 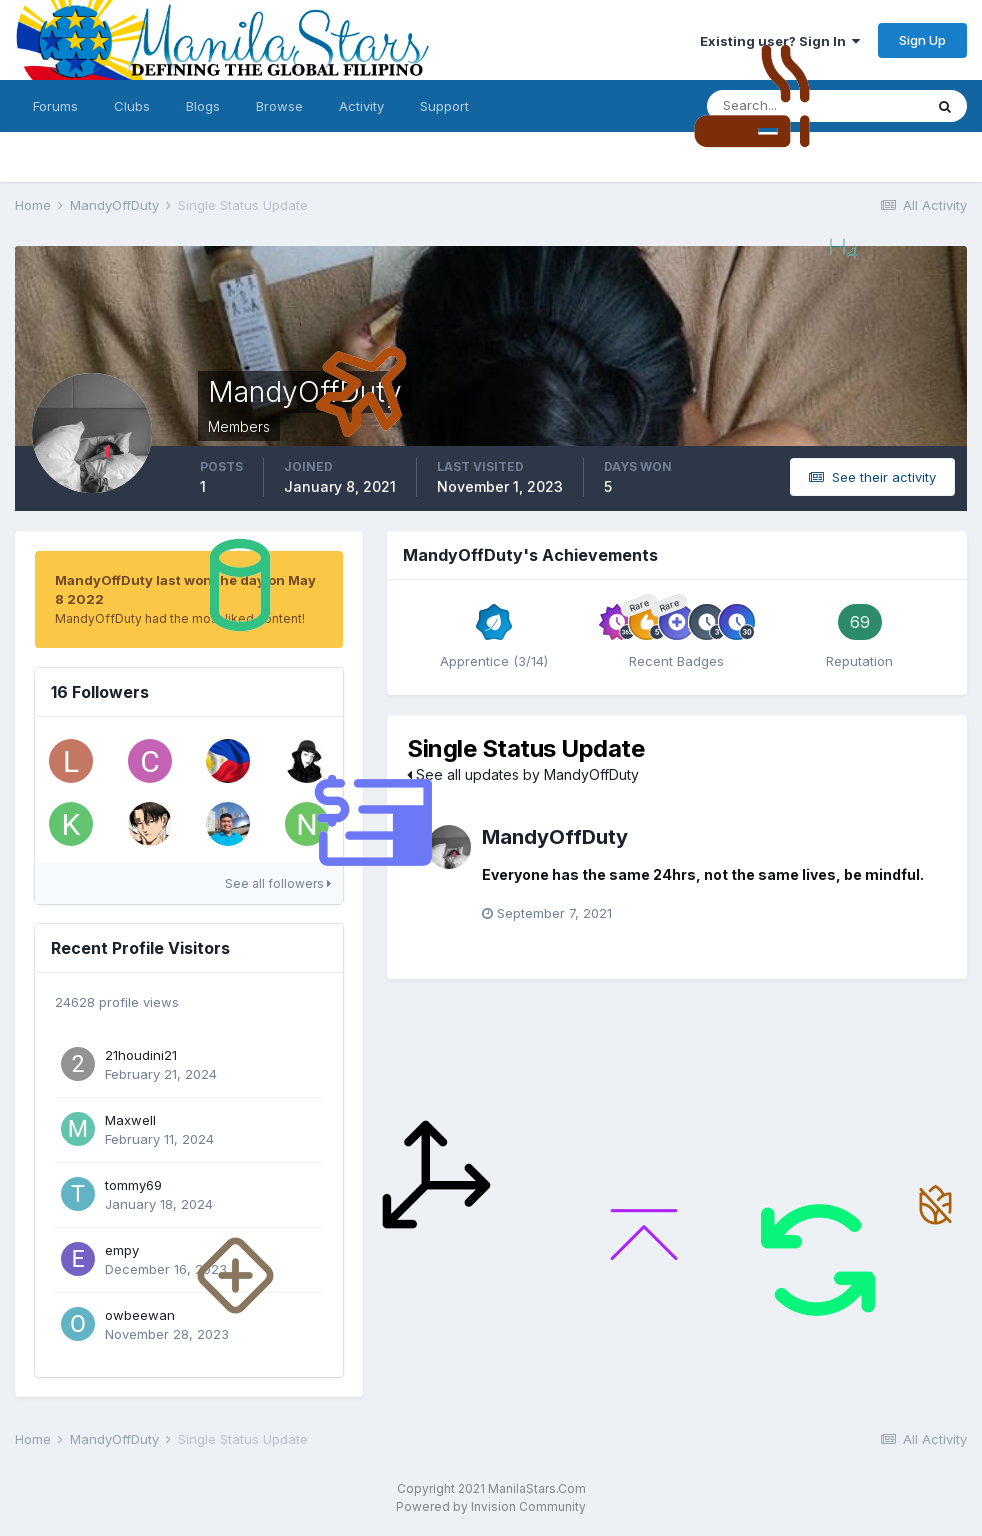 I want to click on access travel or flight booking, so click(x=361, y=392).